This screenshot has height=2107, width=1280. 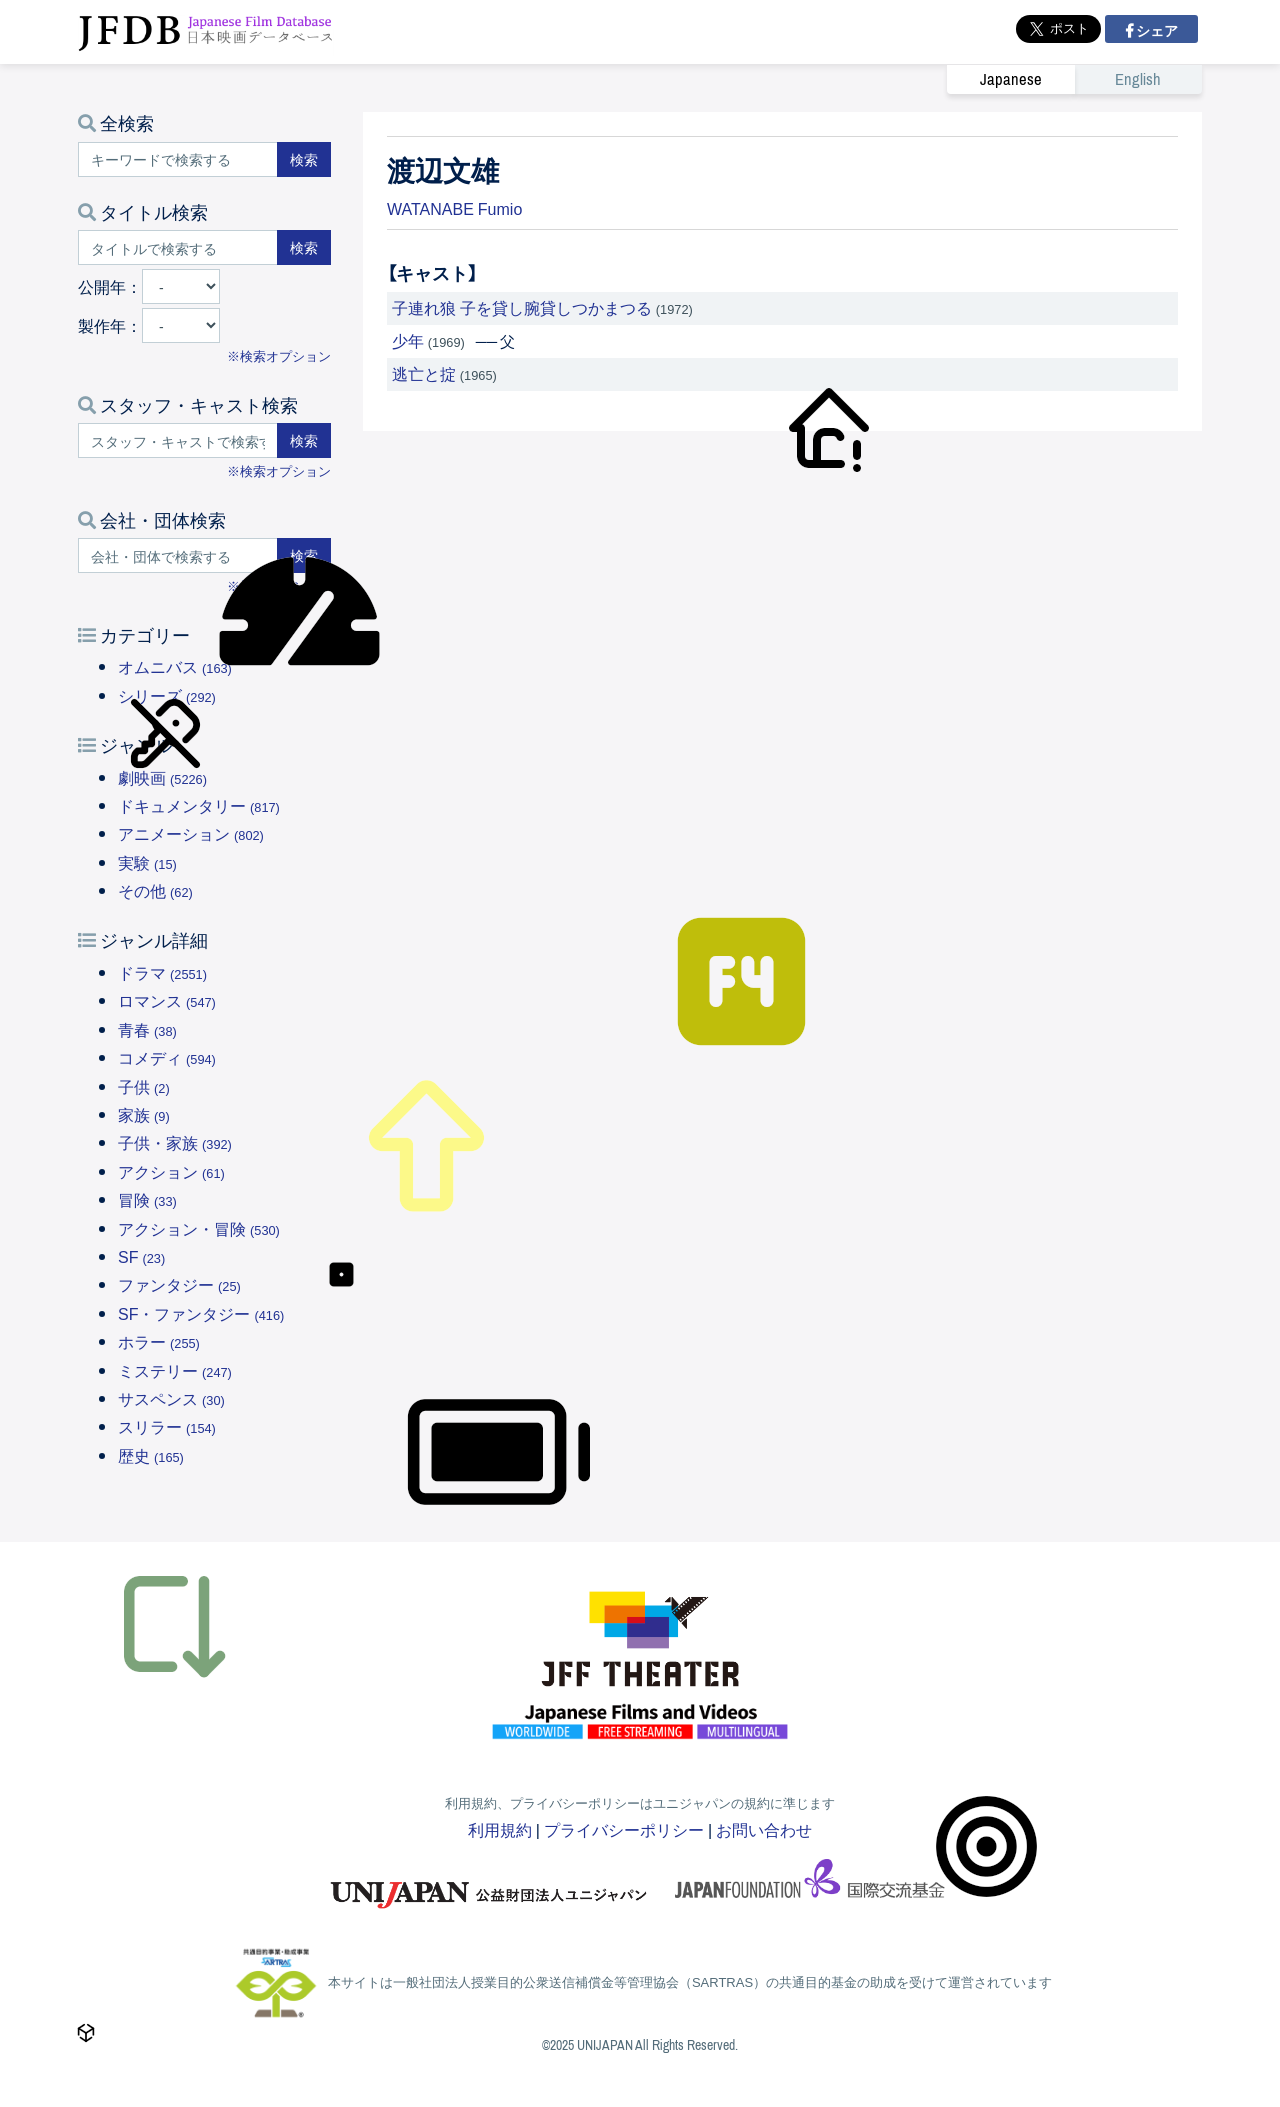 I want to click on indicates battery is fully charged, so click(x=496, y=1452).